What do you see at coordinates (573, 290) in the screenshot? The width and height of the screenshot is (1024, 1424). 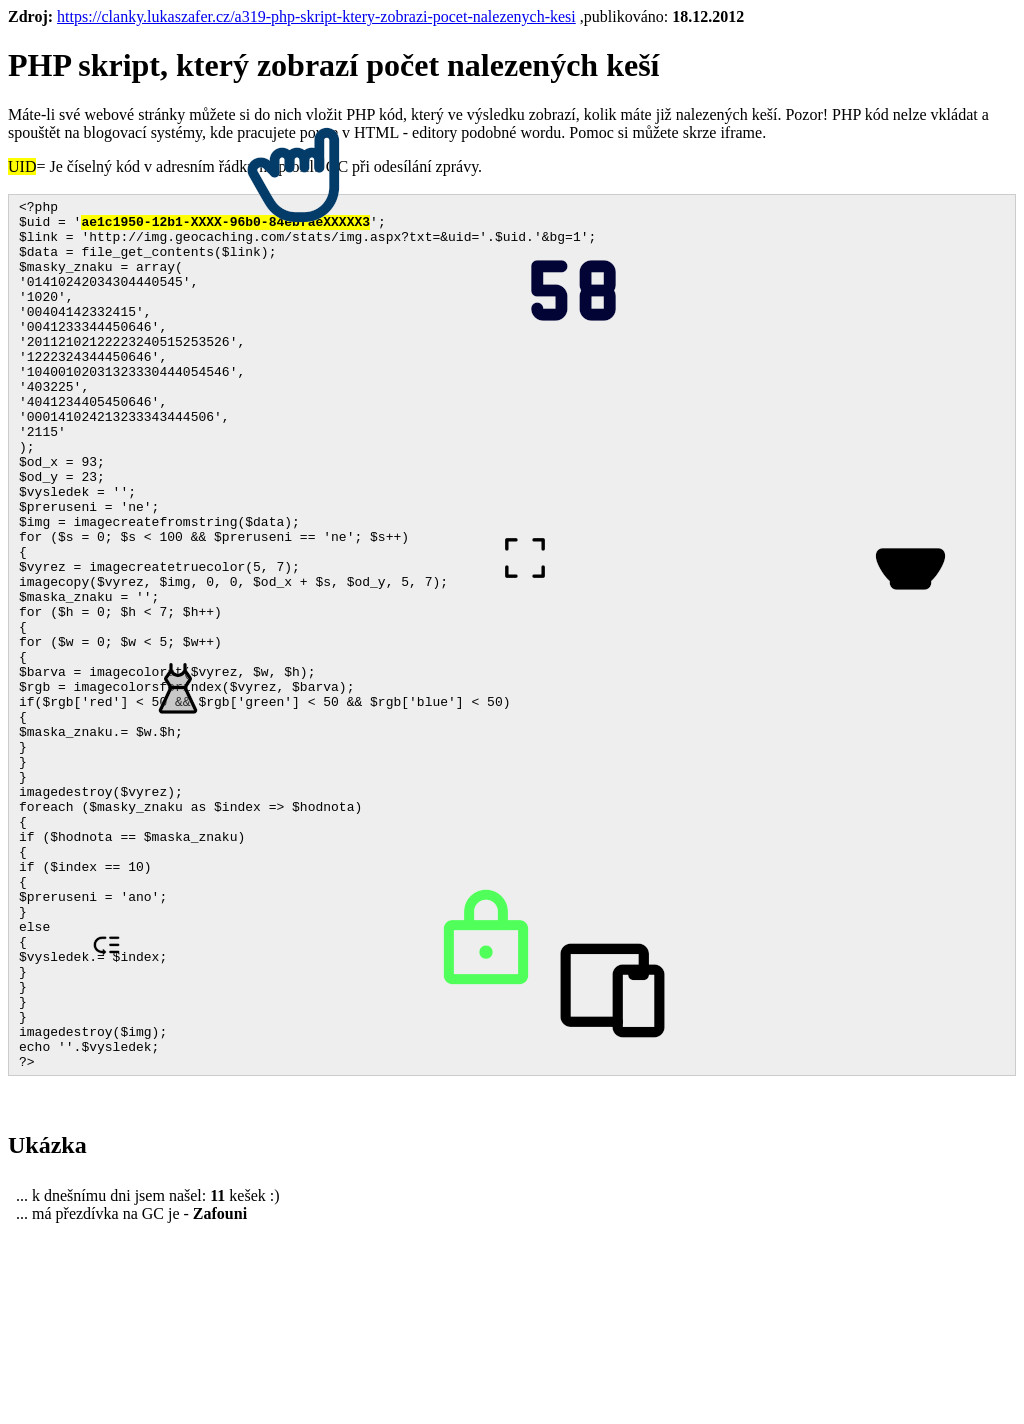 I see `indicates item number 58 in a list or sequence` at bounding box center [573, 290].